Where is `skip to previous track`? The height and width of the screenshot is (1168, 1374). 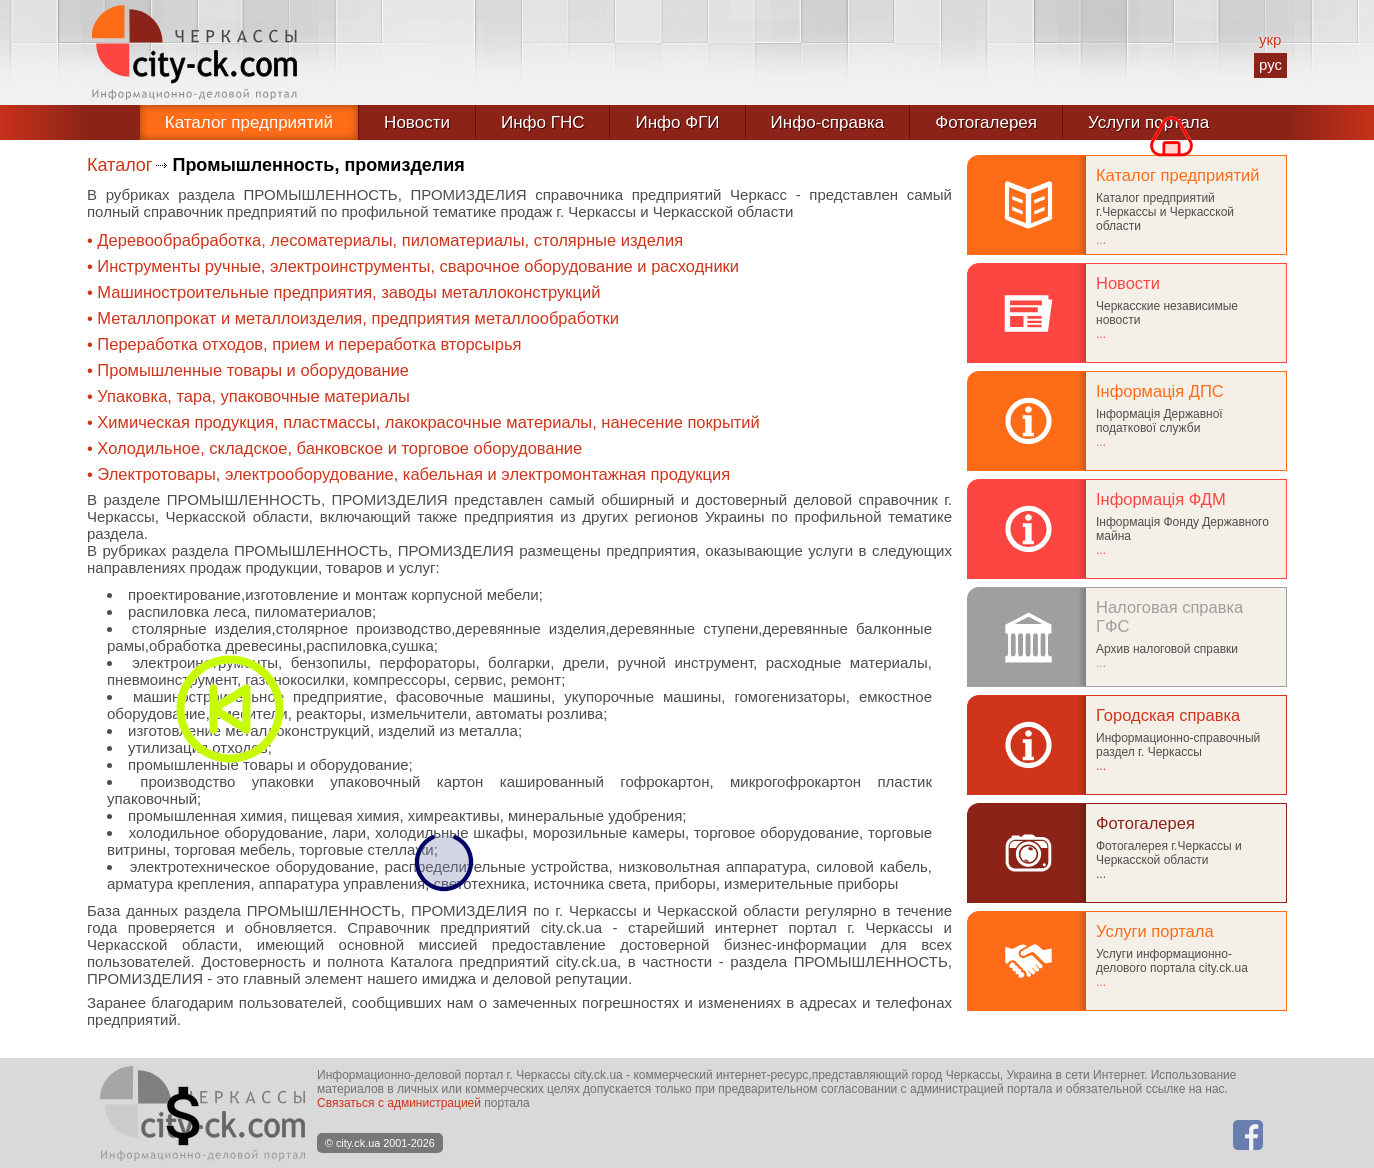
skip to previous track is located at coordinates (230, 709).